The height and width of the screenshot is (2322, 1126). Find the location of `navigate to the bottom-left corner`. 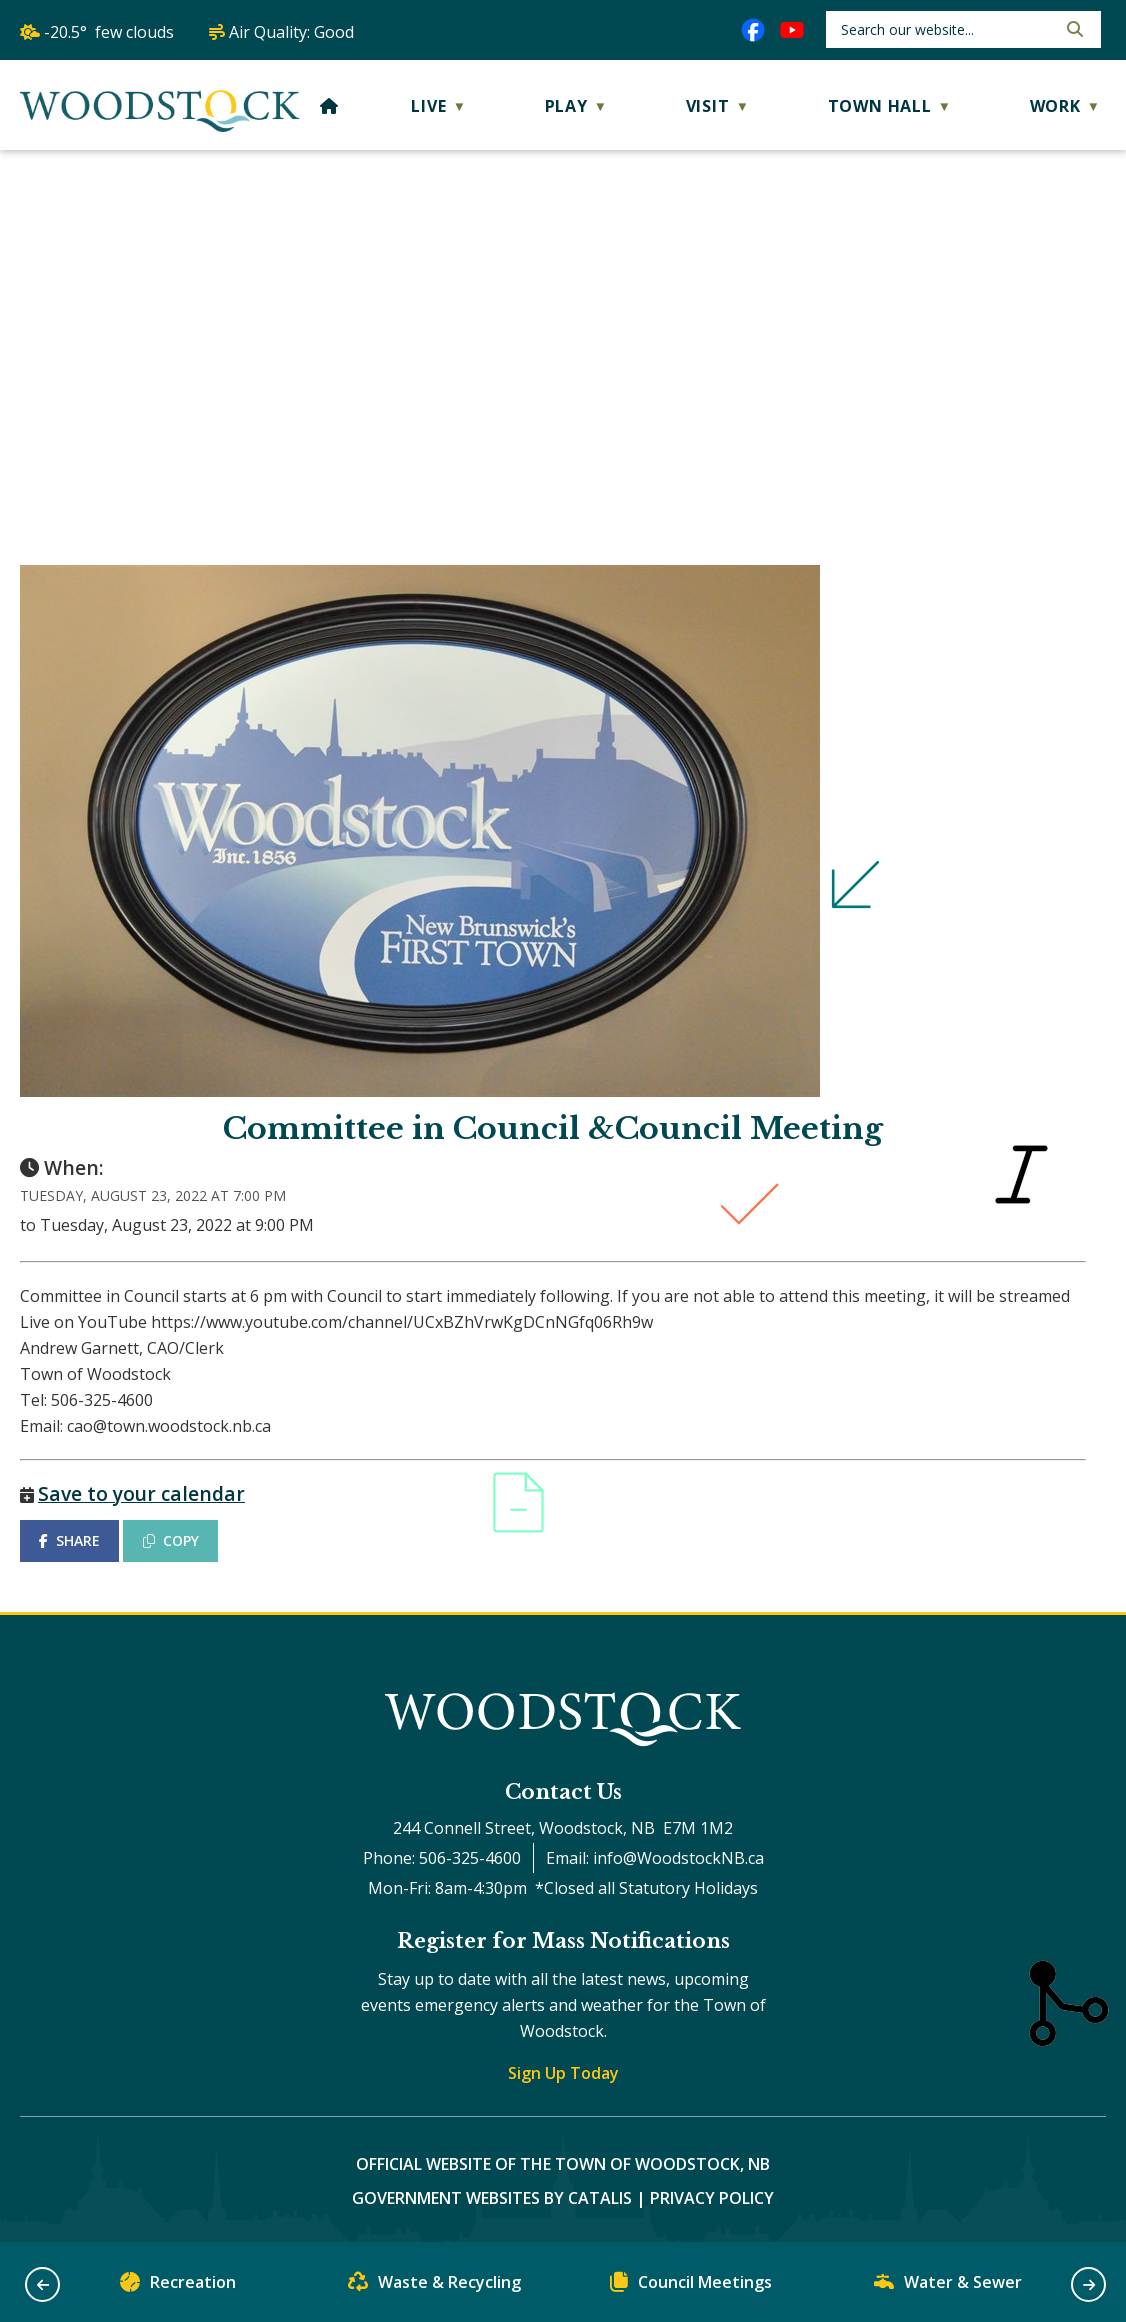

navigate to the bottom-left corner is located at coordinates (855, 884).